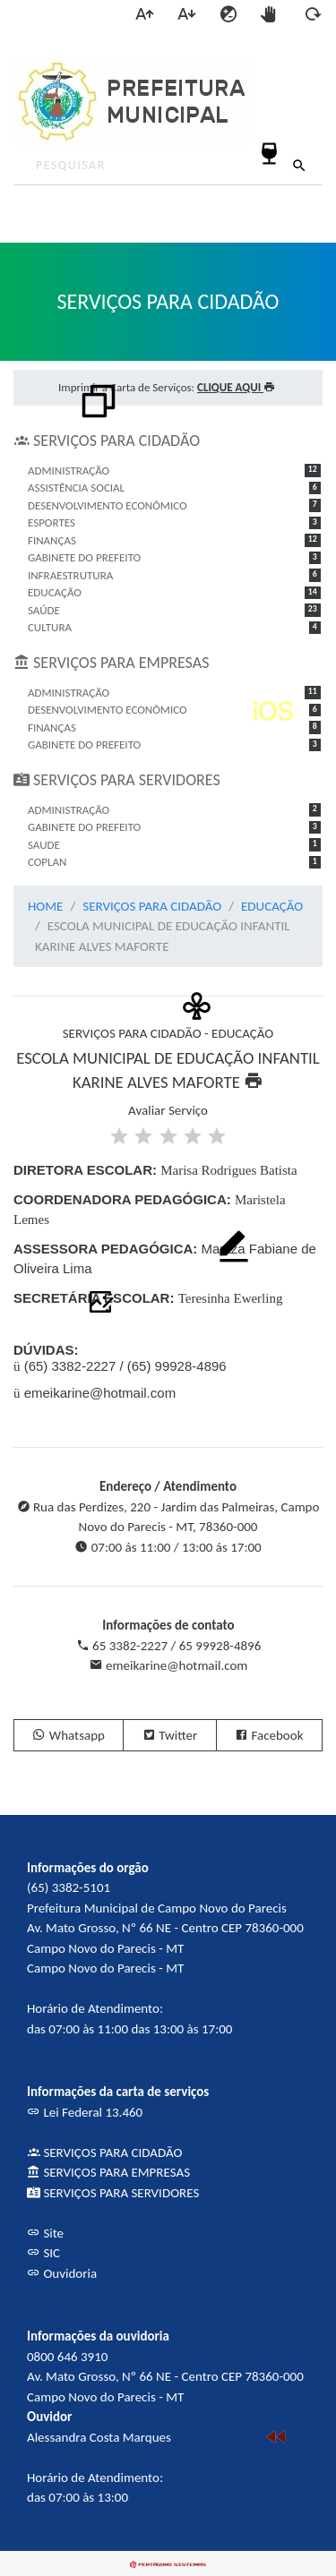  Describe the element at coordinates (196, 1006) in the screenshot. I see `represents the clubs suit in a card or poker game` at that location.